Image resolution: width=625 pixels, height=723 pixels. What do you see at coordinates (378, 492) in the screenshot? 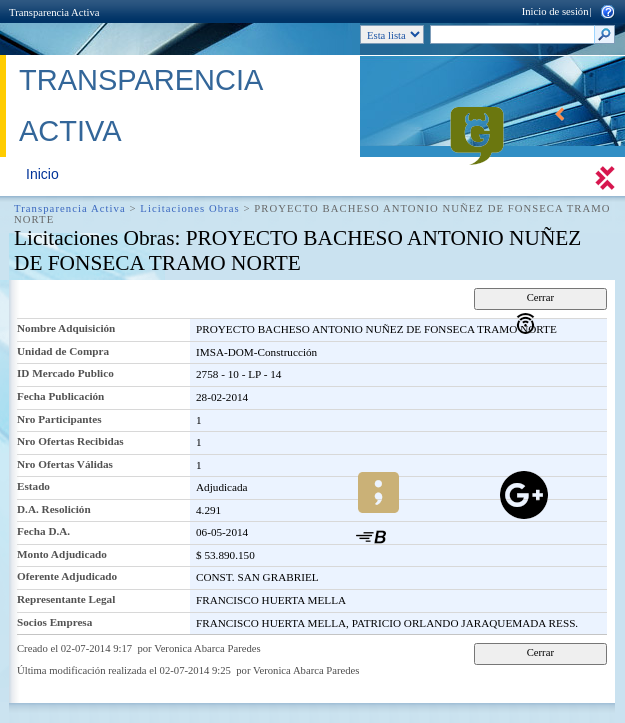
I see `open tldraw whiteboard application` at bounding box center [378, 492].